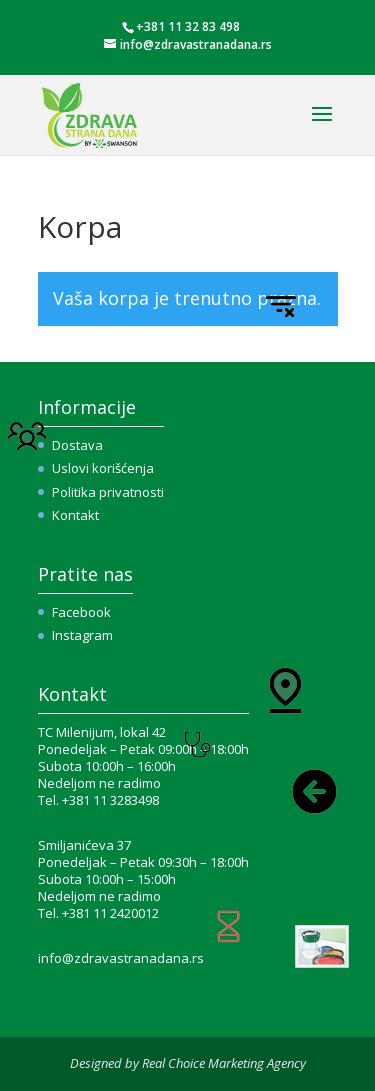 Image resolution: width=375 pixels, height=1091 pixels. I want to click on indicates time is running low, so click(228, 926).